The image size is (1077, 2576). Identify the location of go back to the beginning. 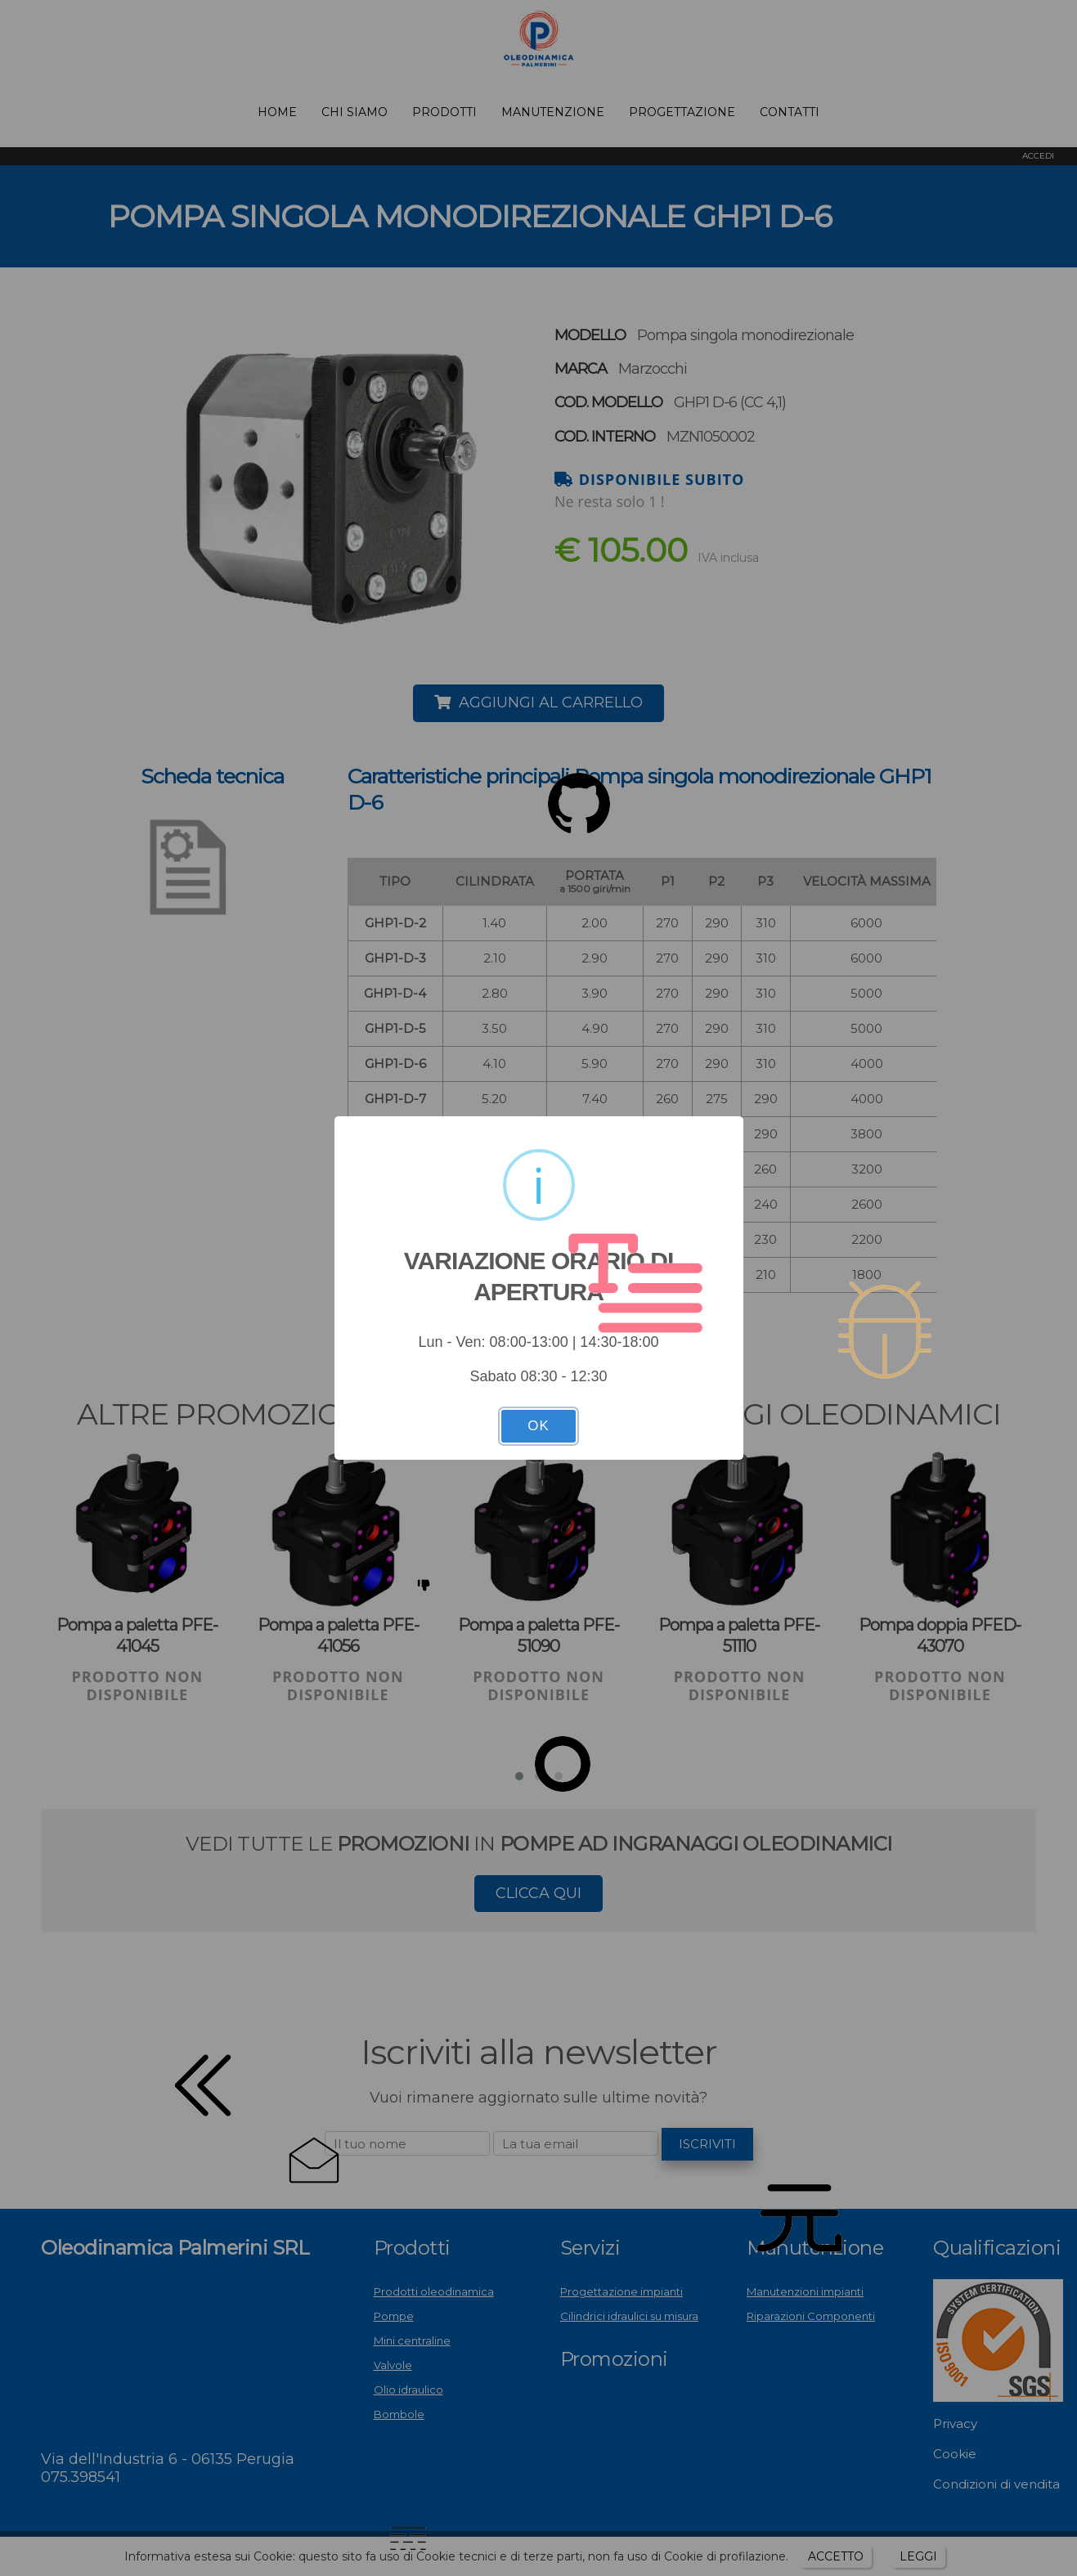
(203, 2085).